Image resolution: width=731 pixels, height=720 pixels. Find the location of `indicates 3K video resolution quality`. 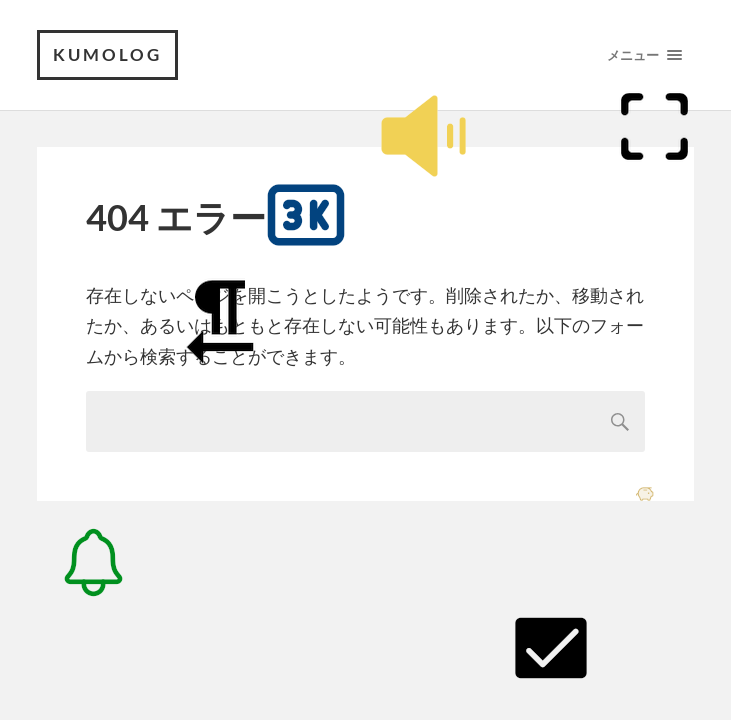

indicates 3K video resolution quality is located at coordinates (306, 215).